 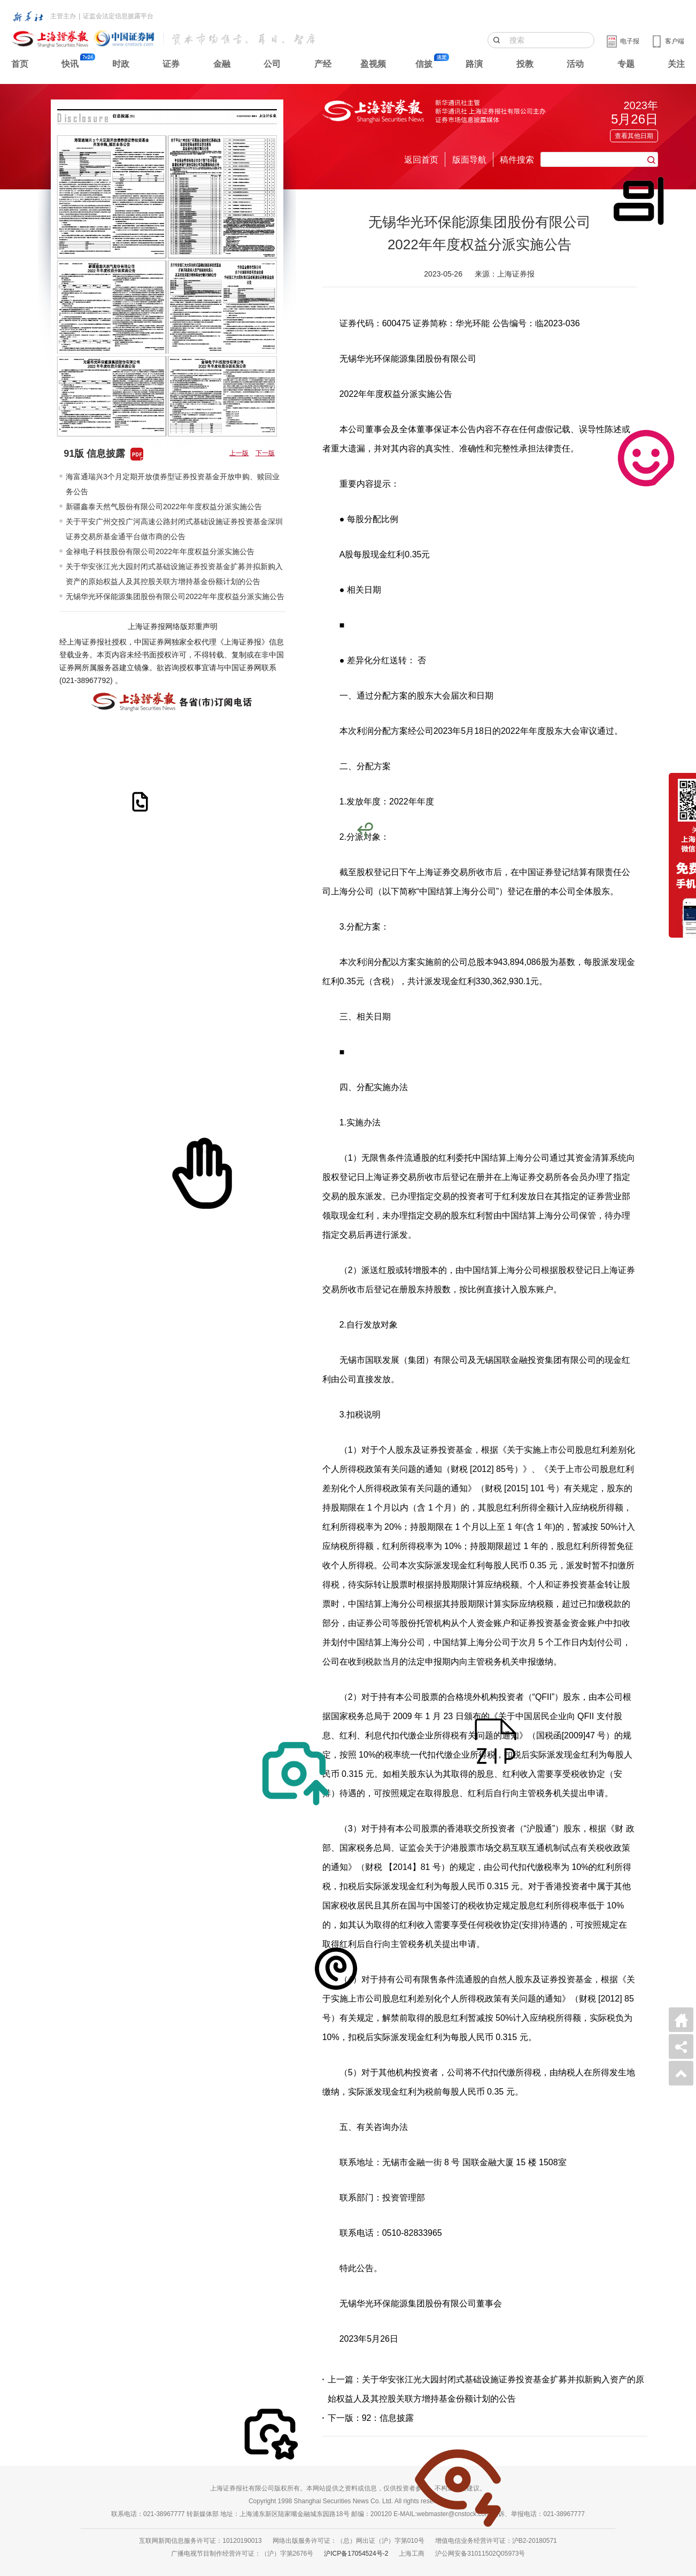 What do you see at coordinates (270, 2432) in the screenshot?
I see `mark a photo as favorite` at bounding box center [270, 2432].